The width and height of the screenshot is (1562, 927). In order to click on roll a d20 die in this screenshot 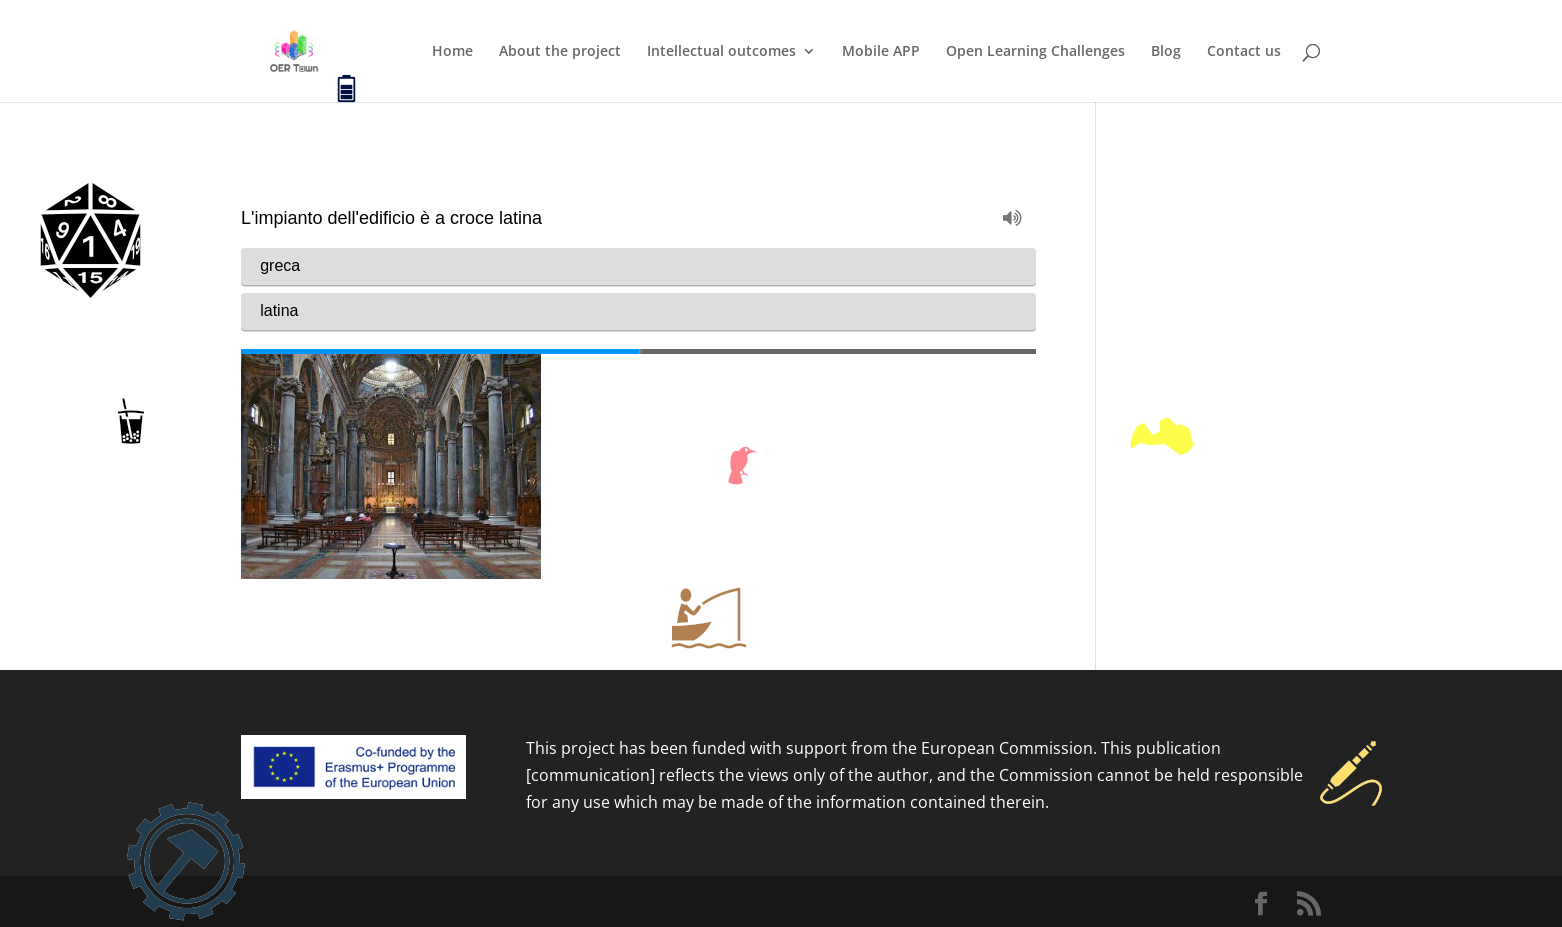, I will do `click(90, 240)`.